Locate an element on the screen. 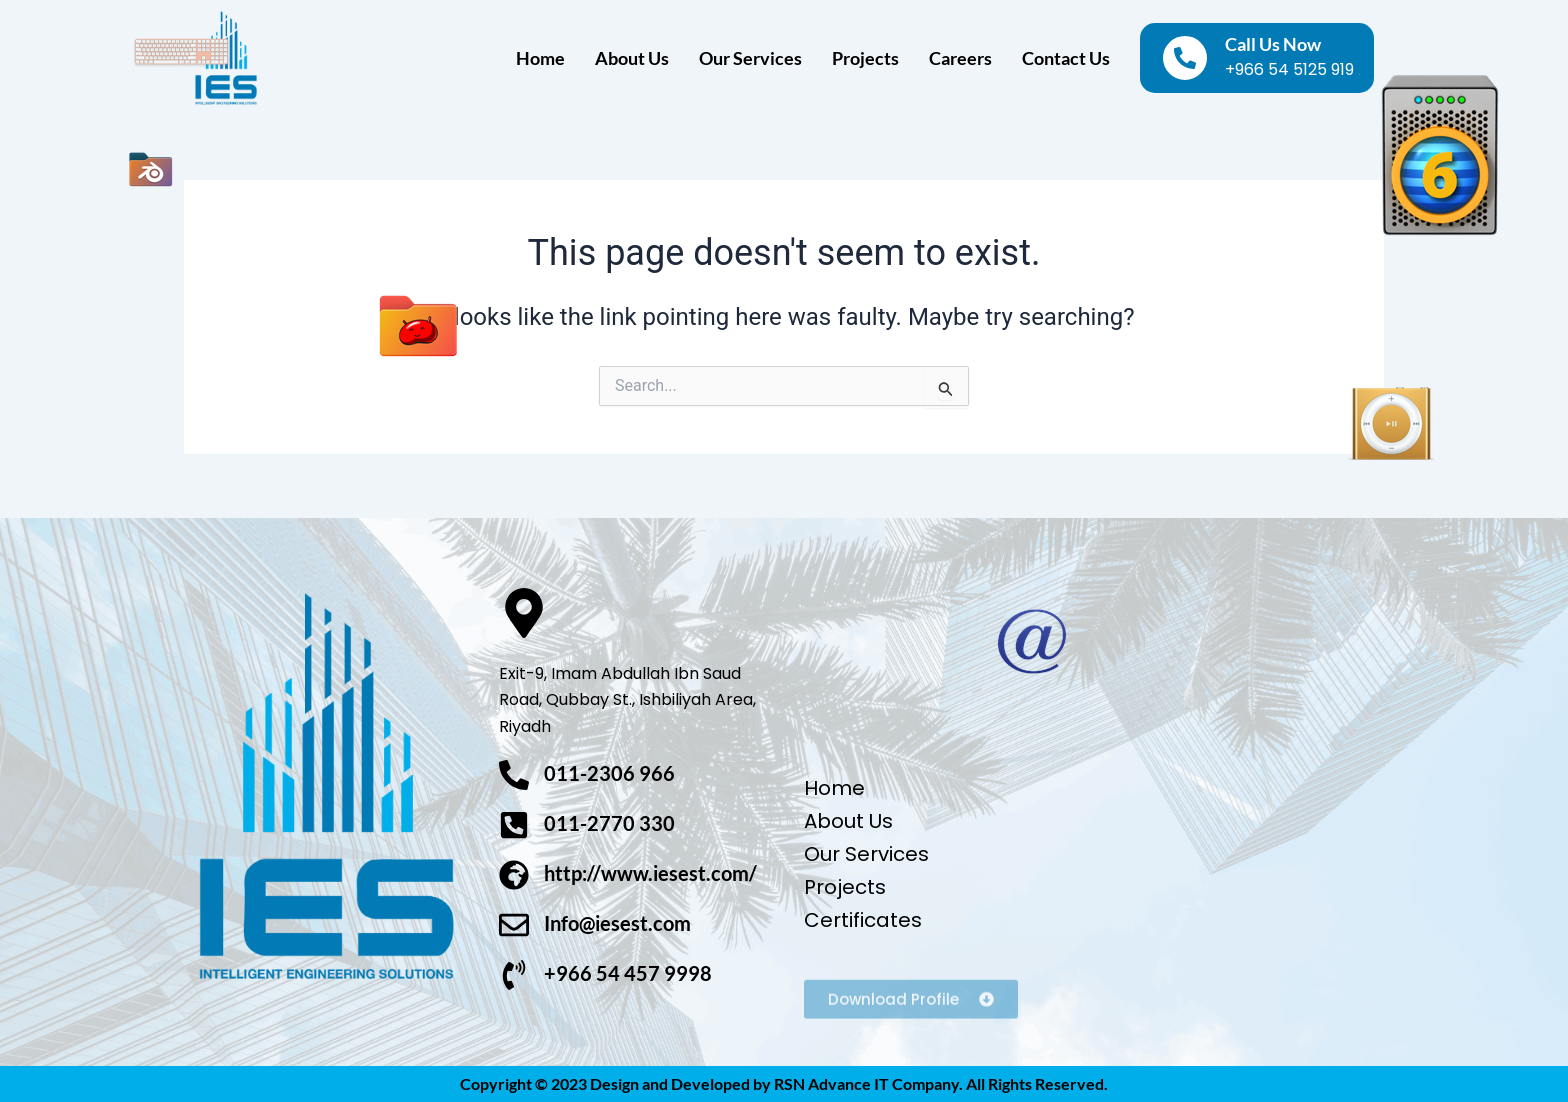 The image size is (1568, 1102). open android jelly bean system folder is located at coordinates (418, 328).